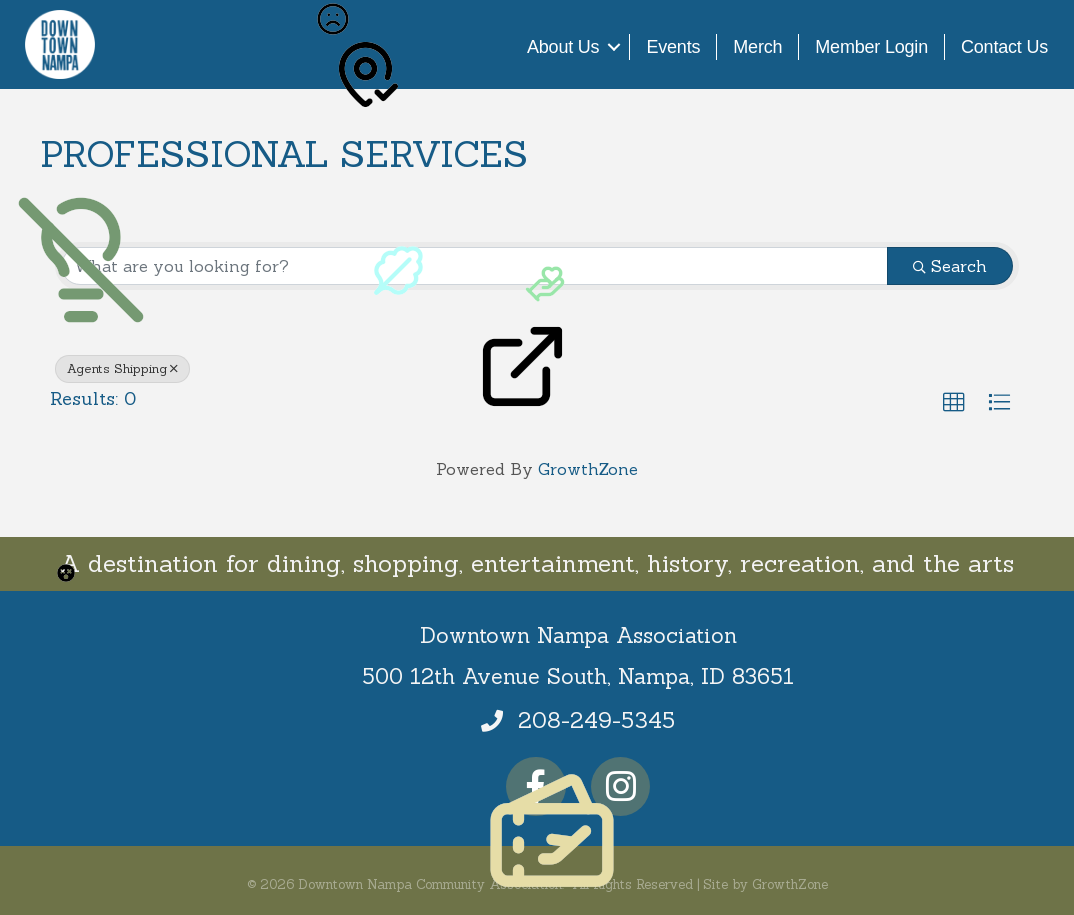 The image size is (1074, 915). I want to click on view vegetarian or plant-based options, so click(398, 270).